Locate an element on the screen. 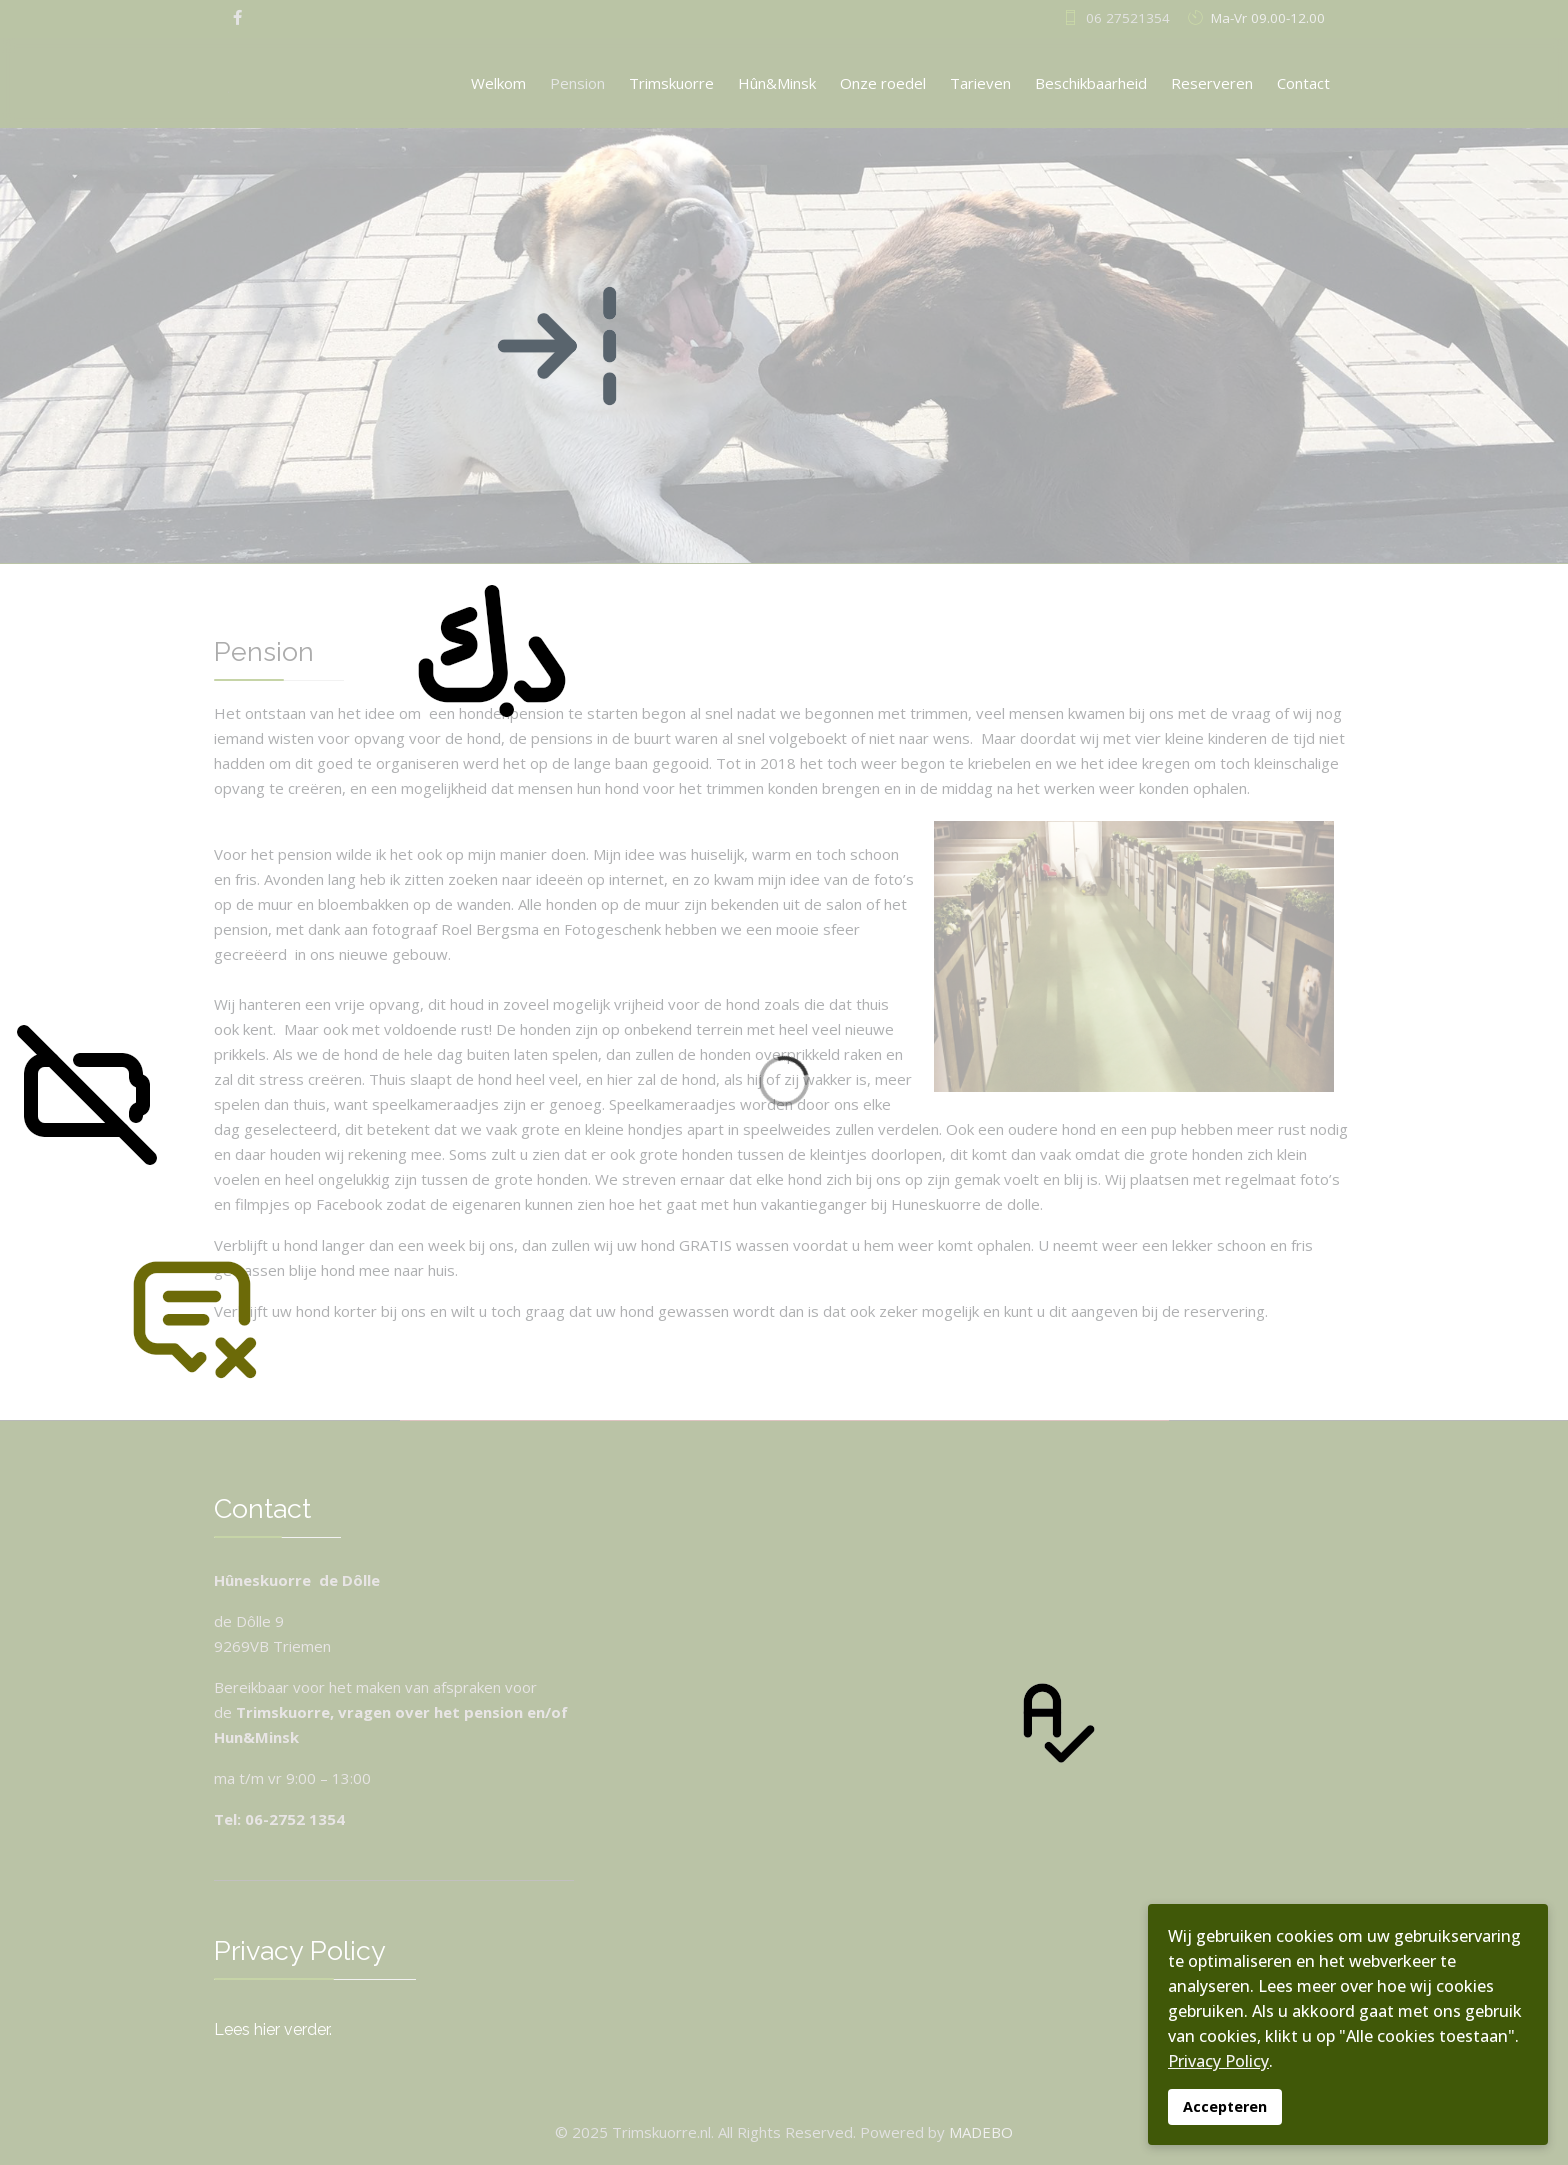  enable spellcheck for text input is located at coordinates (1057, 1721).